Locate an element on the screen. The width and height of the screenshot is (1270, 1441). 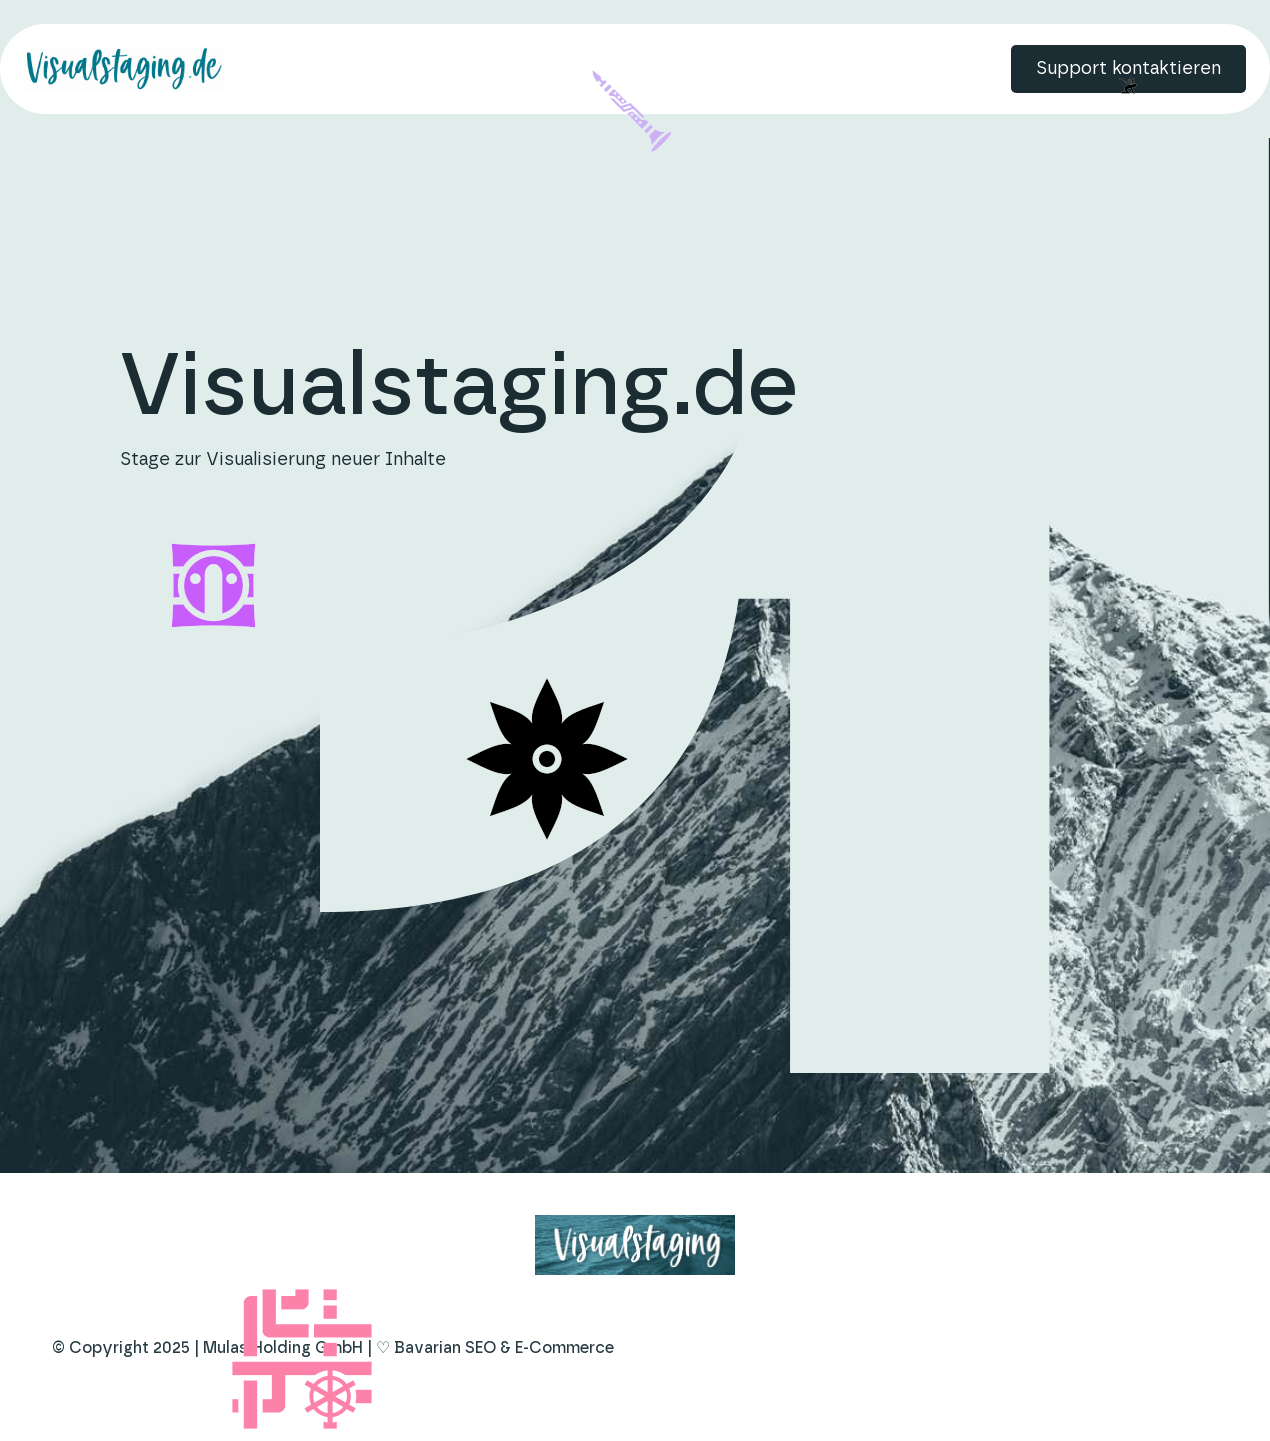
select player avatar or character is located at coordinates (213, 585).